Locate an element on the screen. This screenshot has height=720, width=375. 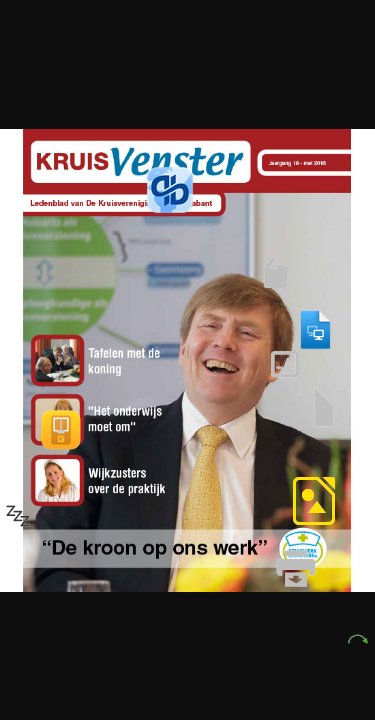
indicates a compressed or archived file is located at coordinates (276, 269).